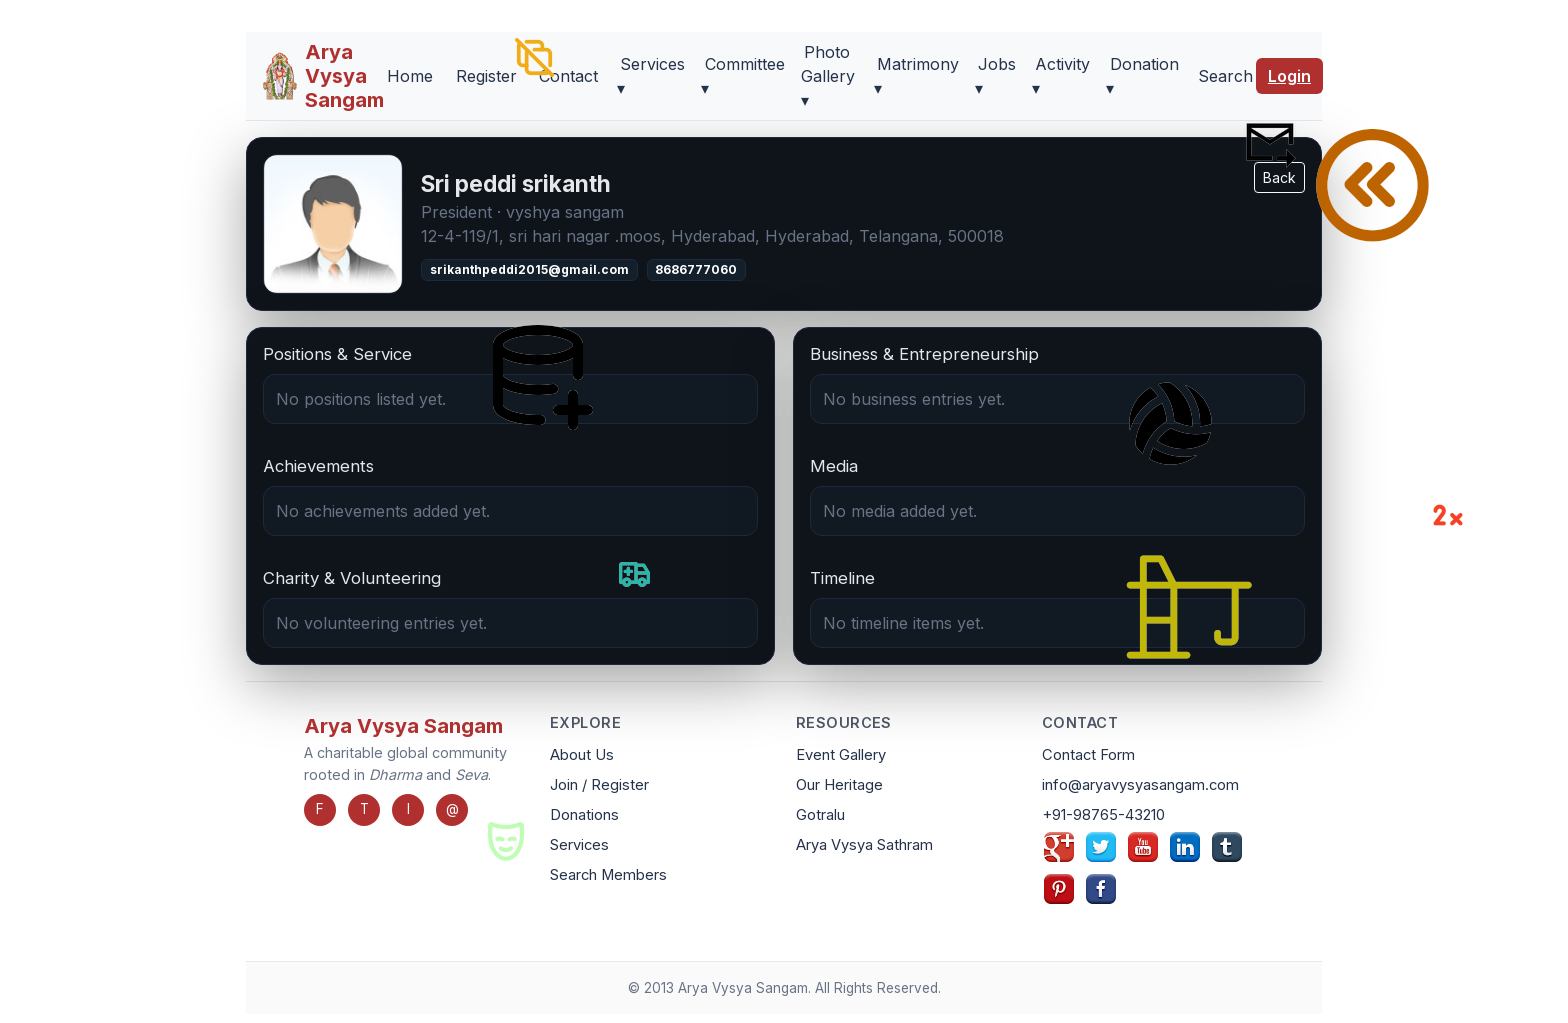 This screenshot has width=1568, height=1023. I want to click on access theater or entertainment content, so click(506, 840).